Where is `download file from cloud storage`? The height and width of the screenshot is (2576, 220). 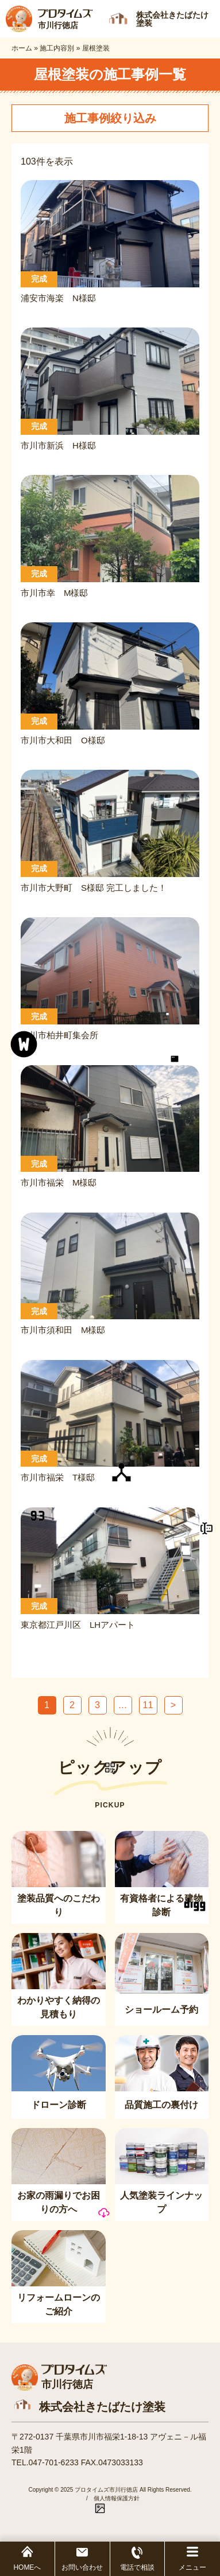
download file from cloud storage is located at coordinates (103, 2212).